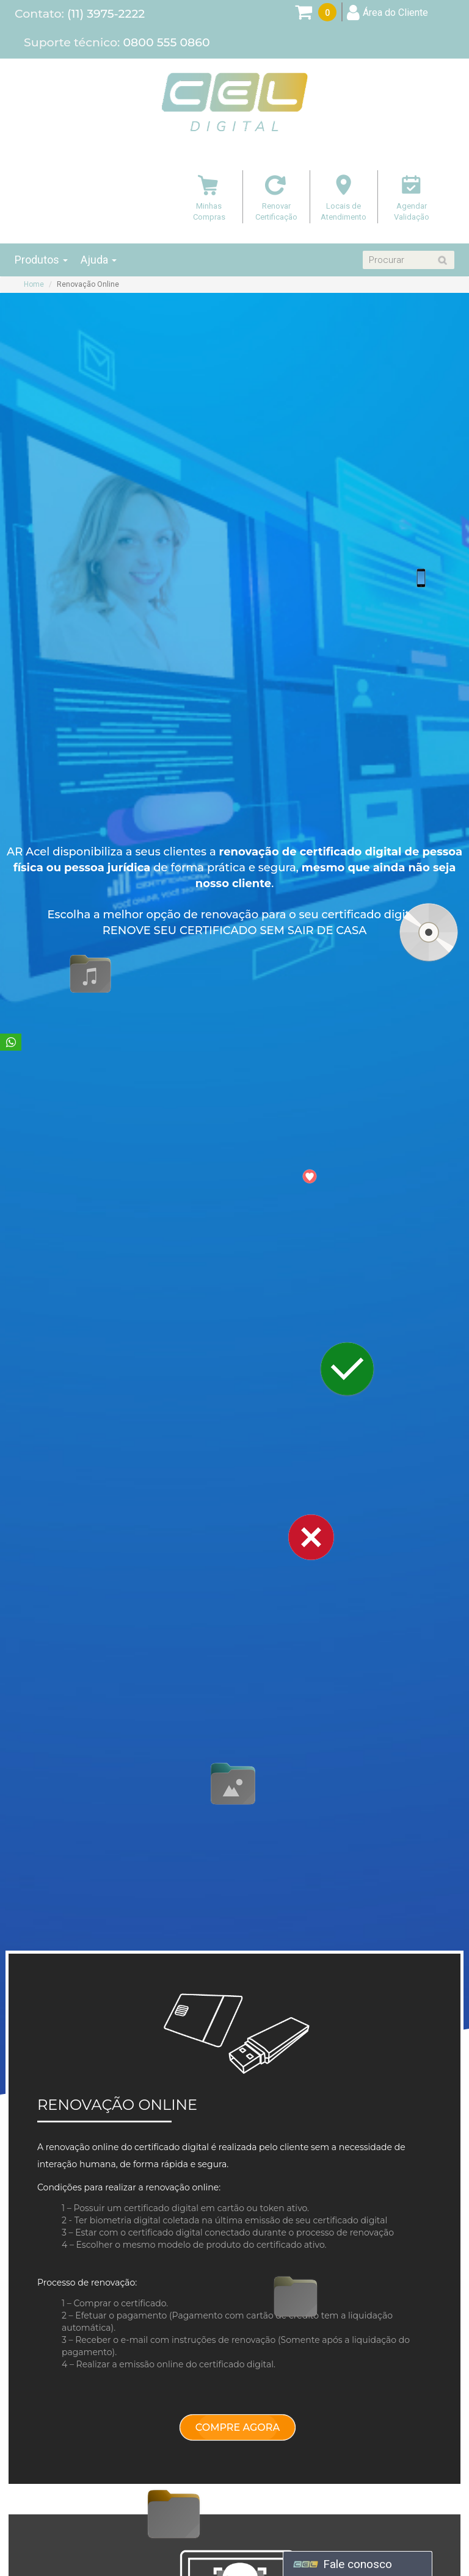 The width and height of the screenshot is (469, 2576). Describe the element at coordinates (233, 1783) in the screenshot. I see `open your pictures folder` at that location.